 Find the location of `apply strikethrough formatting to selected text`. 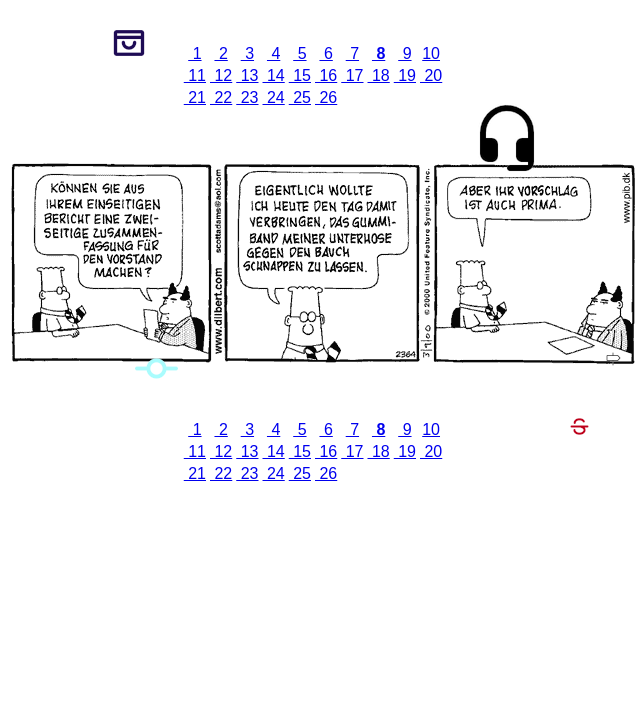

apply strikethrough formatting to selected text is located at coordinates (579, 426).